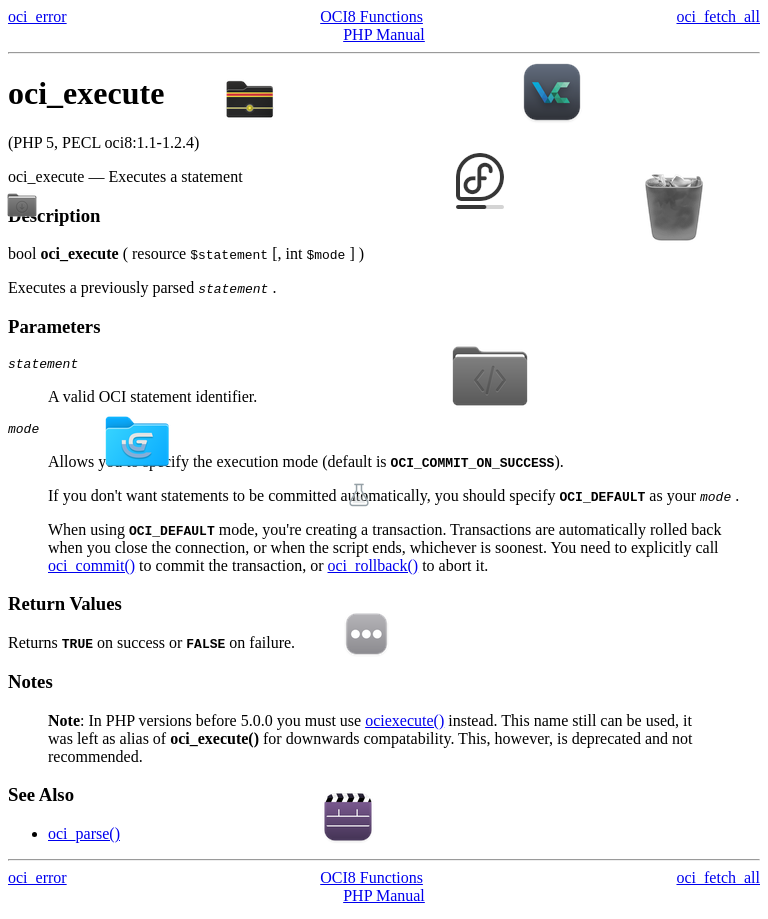 The width and height of the screenshot is (768, 919). I want to click on open settings or preferences, so click(366, 634).